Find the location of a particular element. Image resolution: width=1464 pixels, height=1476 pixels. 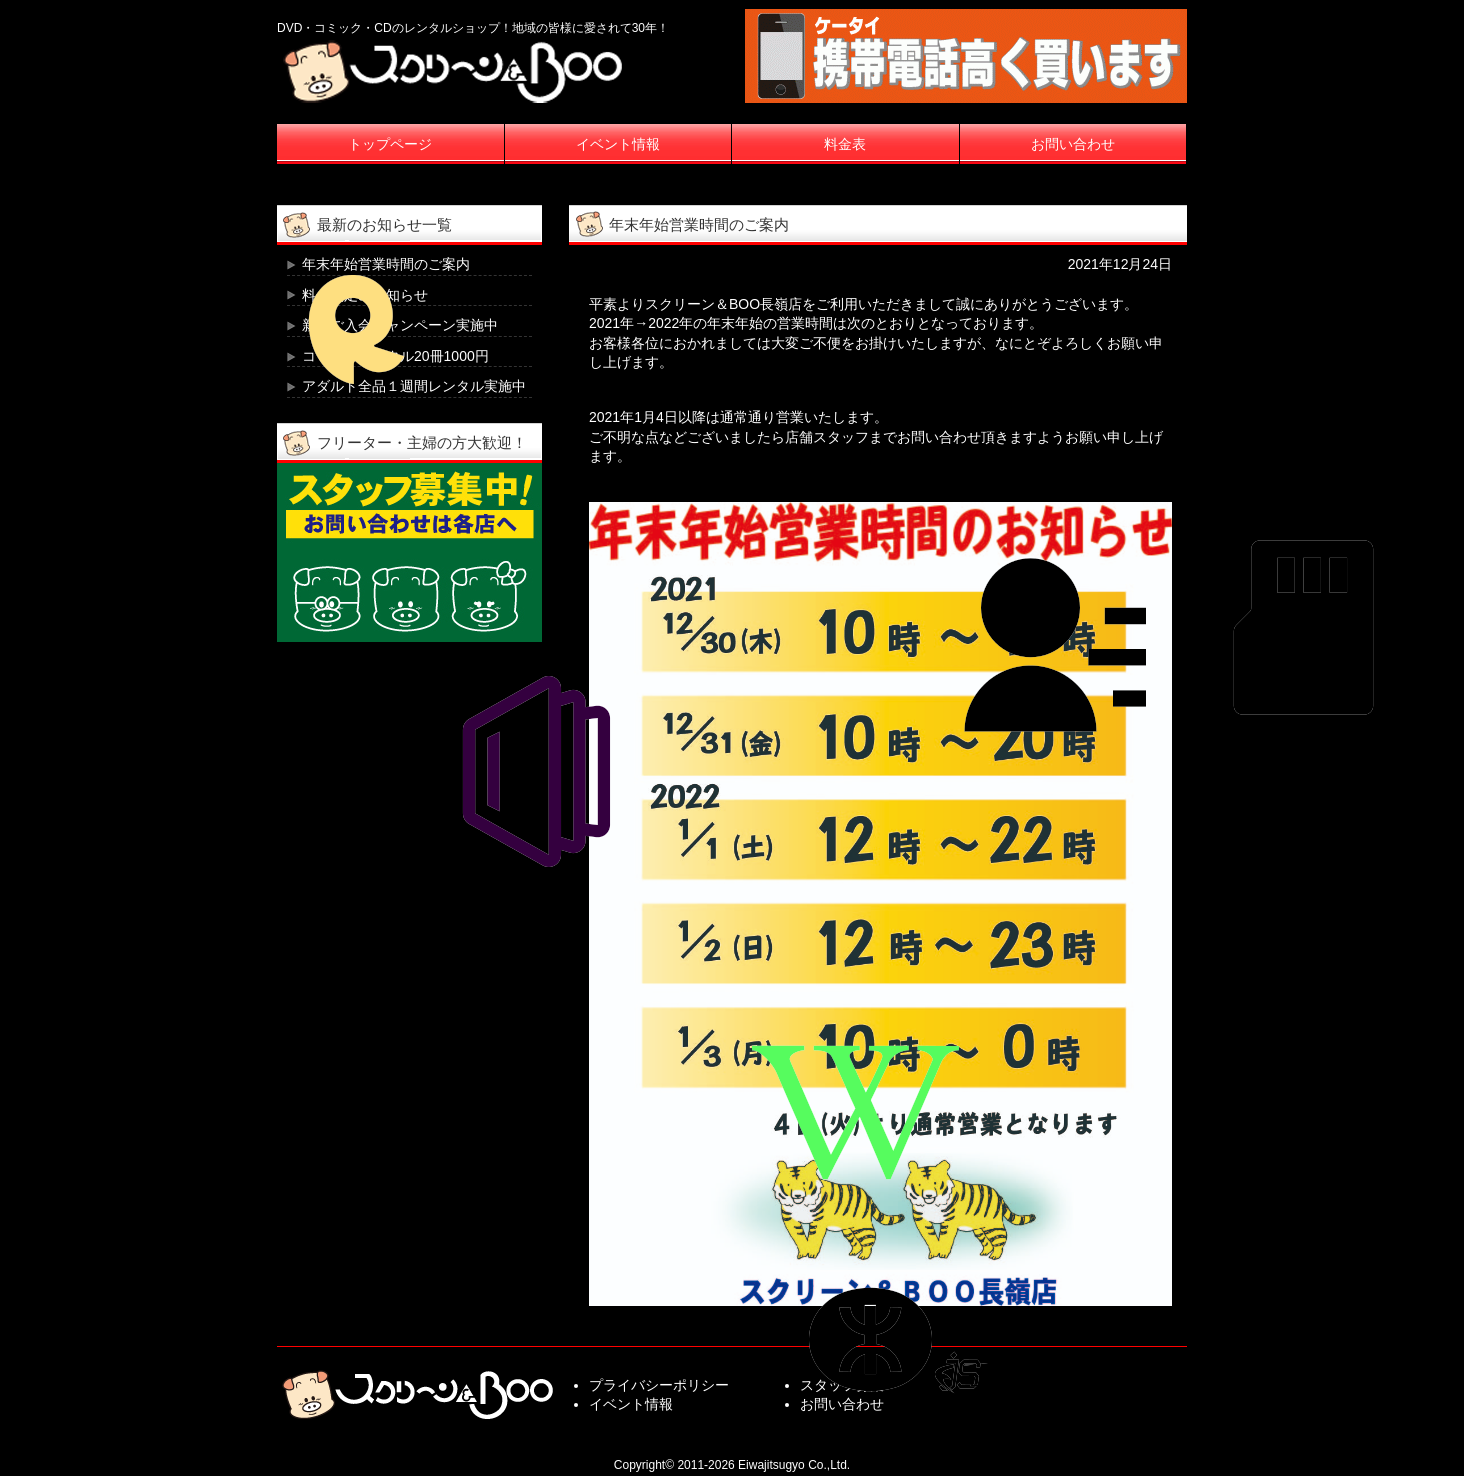

mtr (hong kong mass transit railway) company logo is located at coordinates (870, 1339).